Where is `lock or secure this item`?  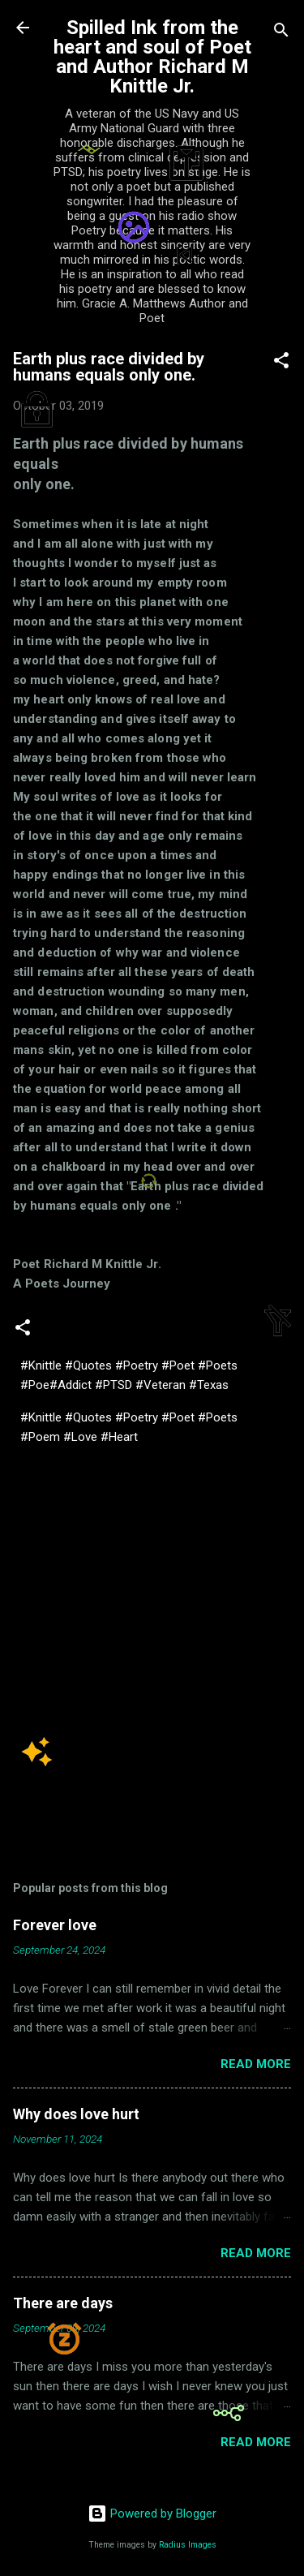
lock or secure this item is located at coordinates (36, 410).